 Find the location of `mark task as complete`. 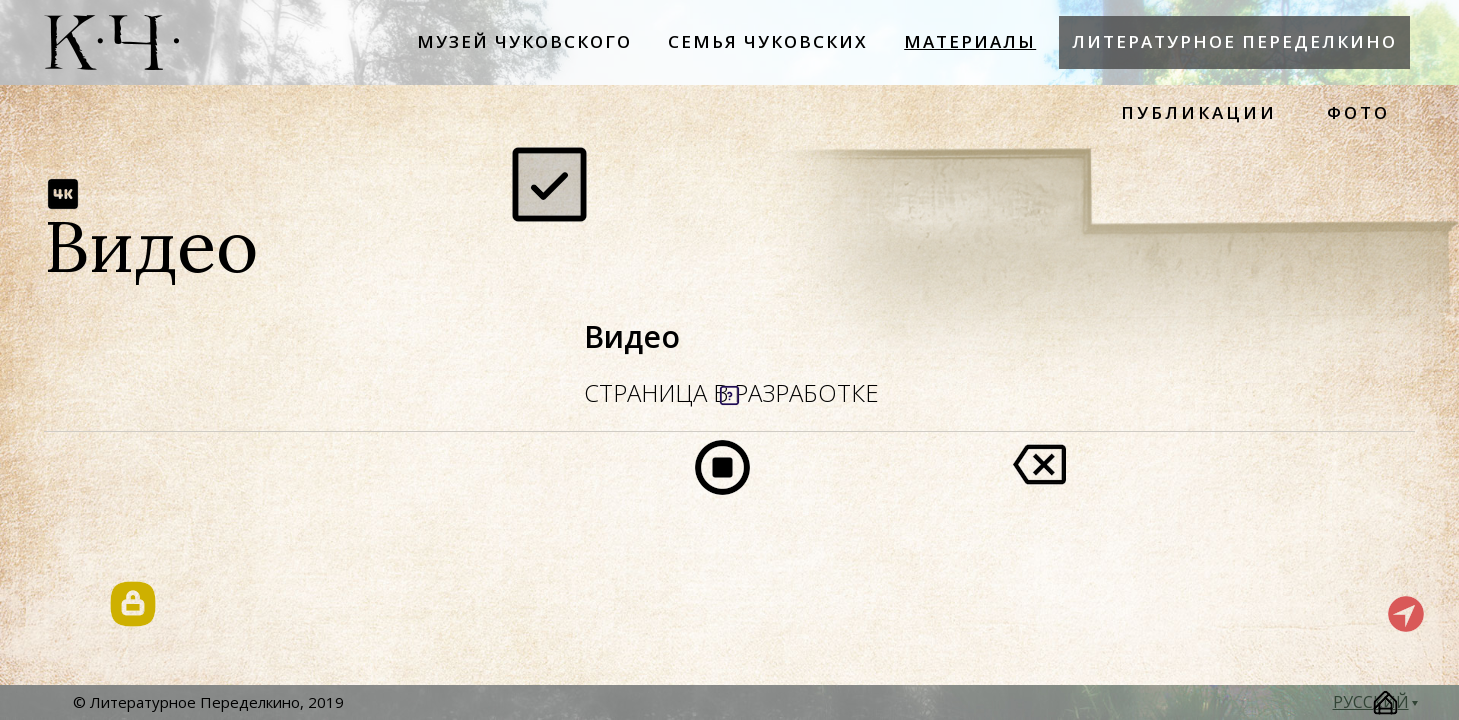

mark task as complete is located at coordinates (549, 184).